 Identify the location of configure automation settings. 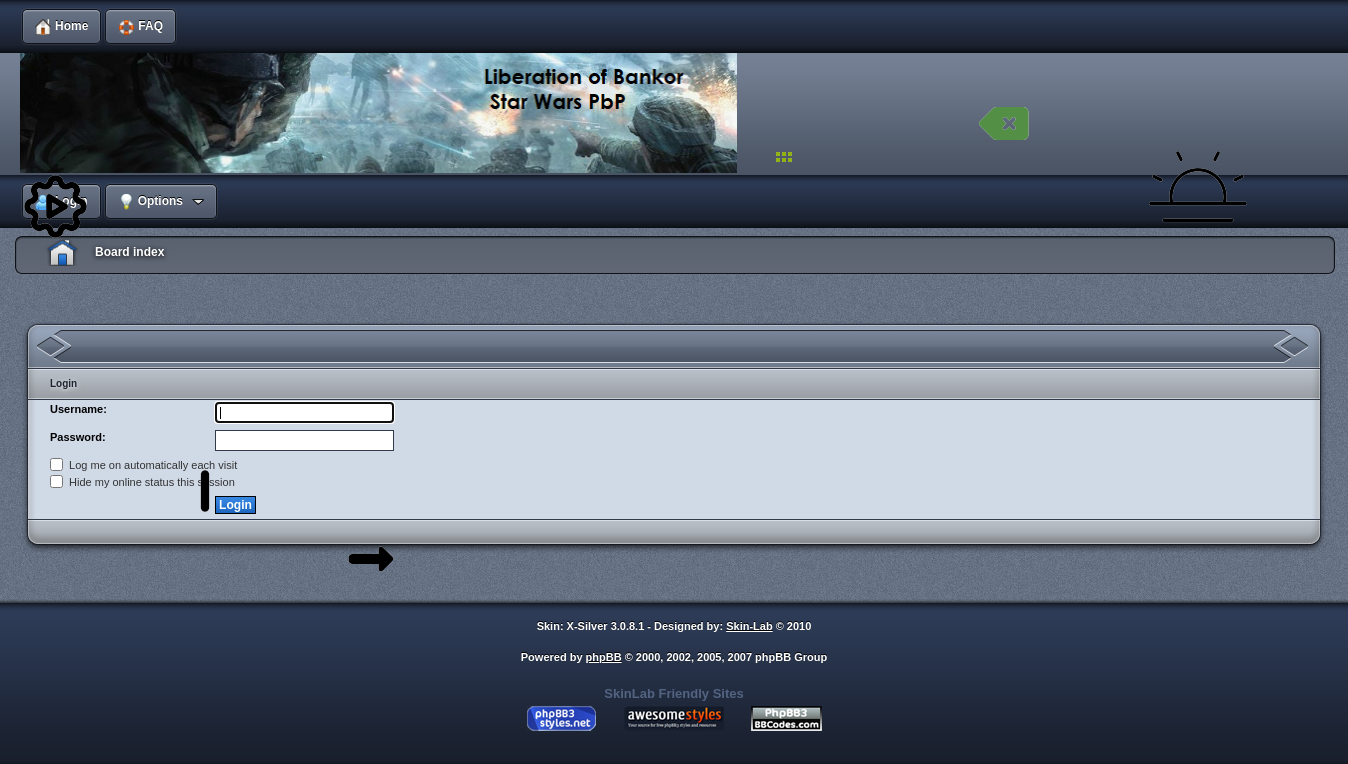
(55, 206).